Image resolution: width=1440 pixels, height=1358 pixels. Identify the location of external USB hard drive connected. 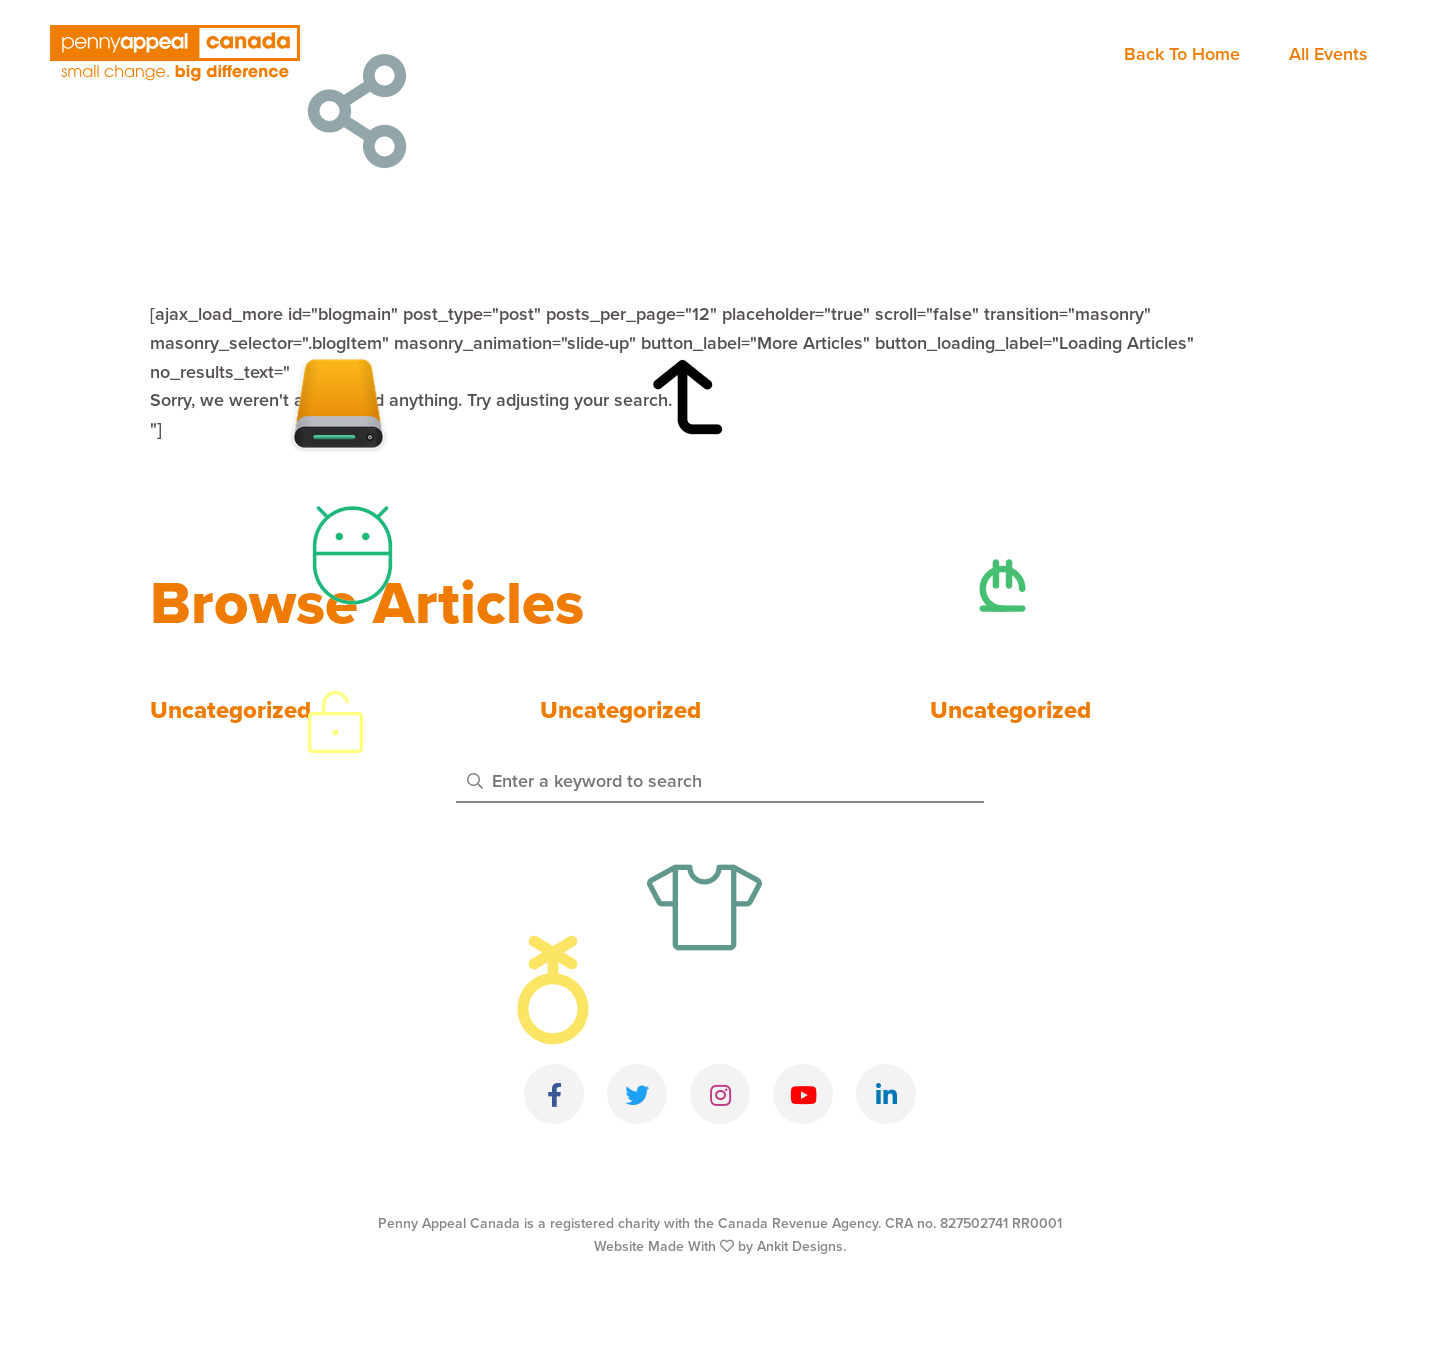
(338, 403).